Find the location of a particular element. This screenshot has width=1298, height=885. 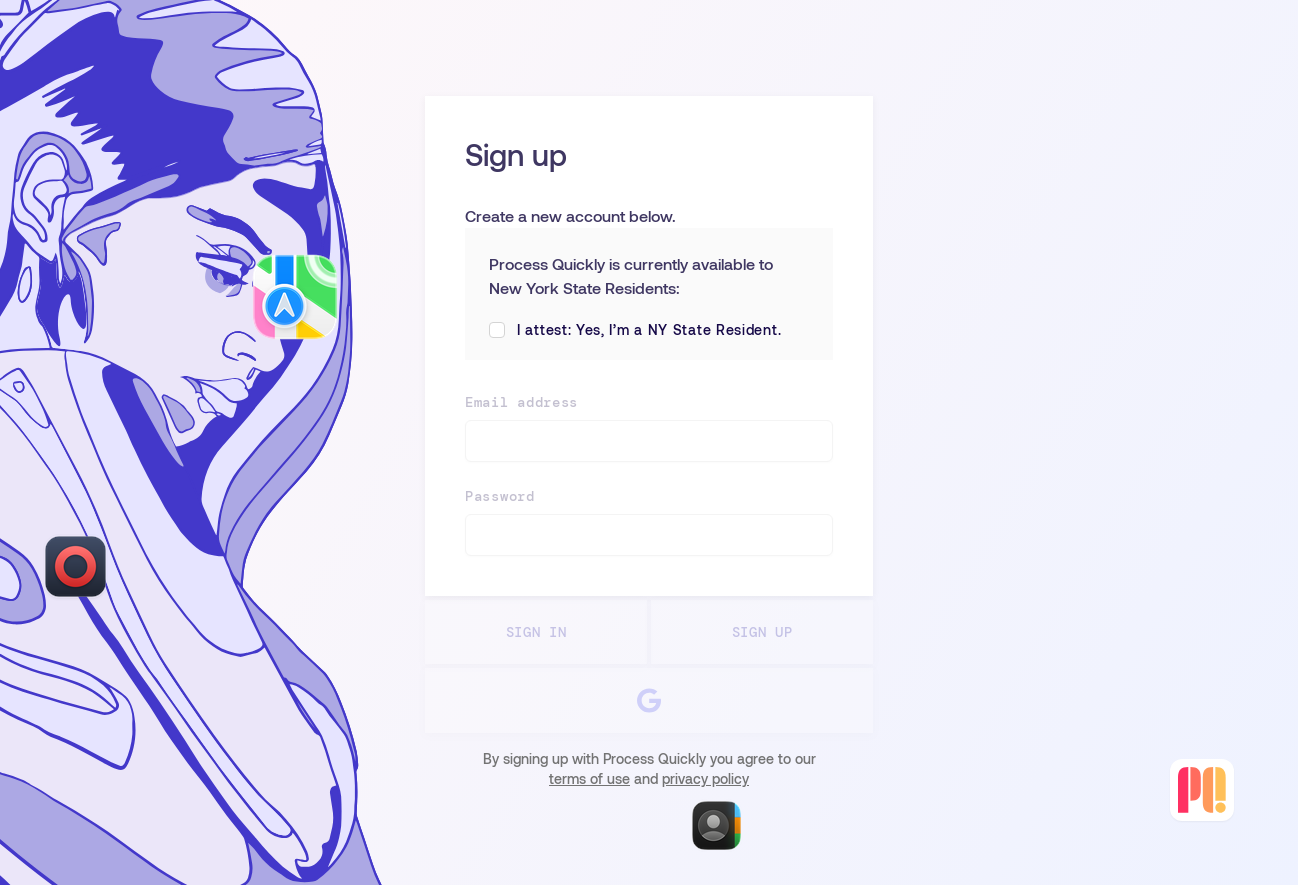

open the contacts app is located at coordinates (716, 825).